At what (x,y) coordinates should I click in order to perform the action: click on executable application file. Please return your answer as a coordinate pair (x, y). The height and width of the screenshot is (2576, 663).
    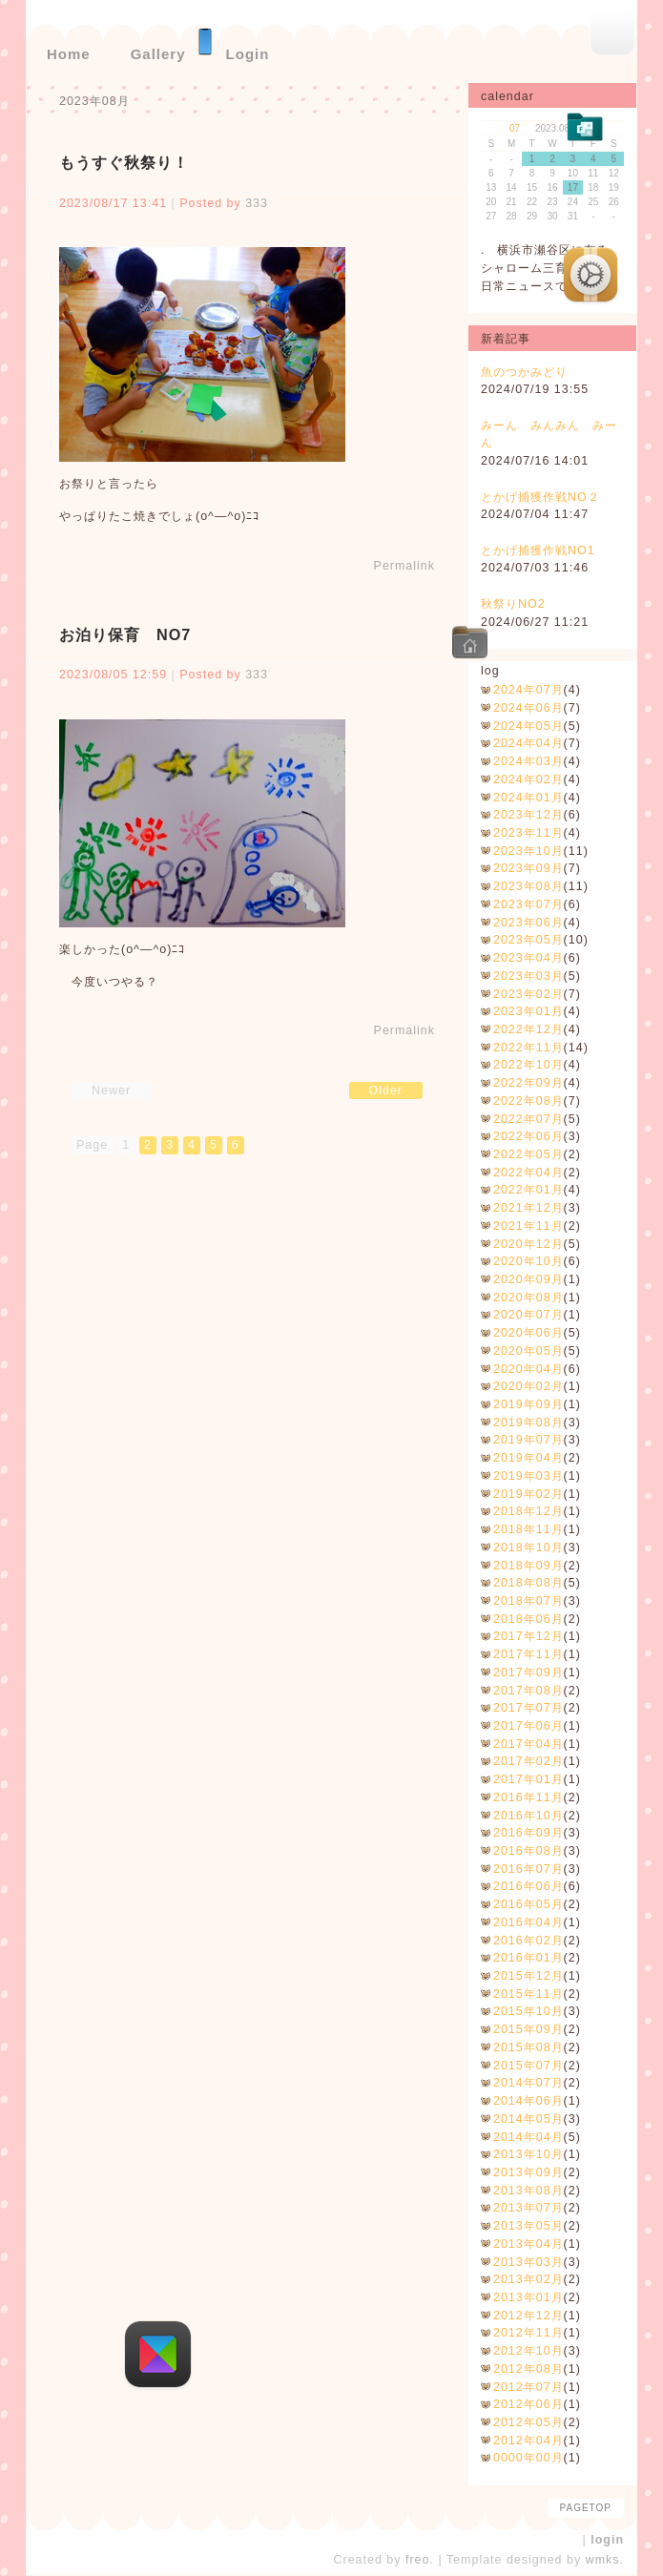
    Looking at the image, I should click on (590, 274).